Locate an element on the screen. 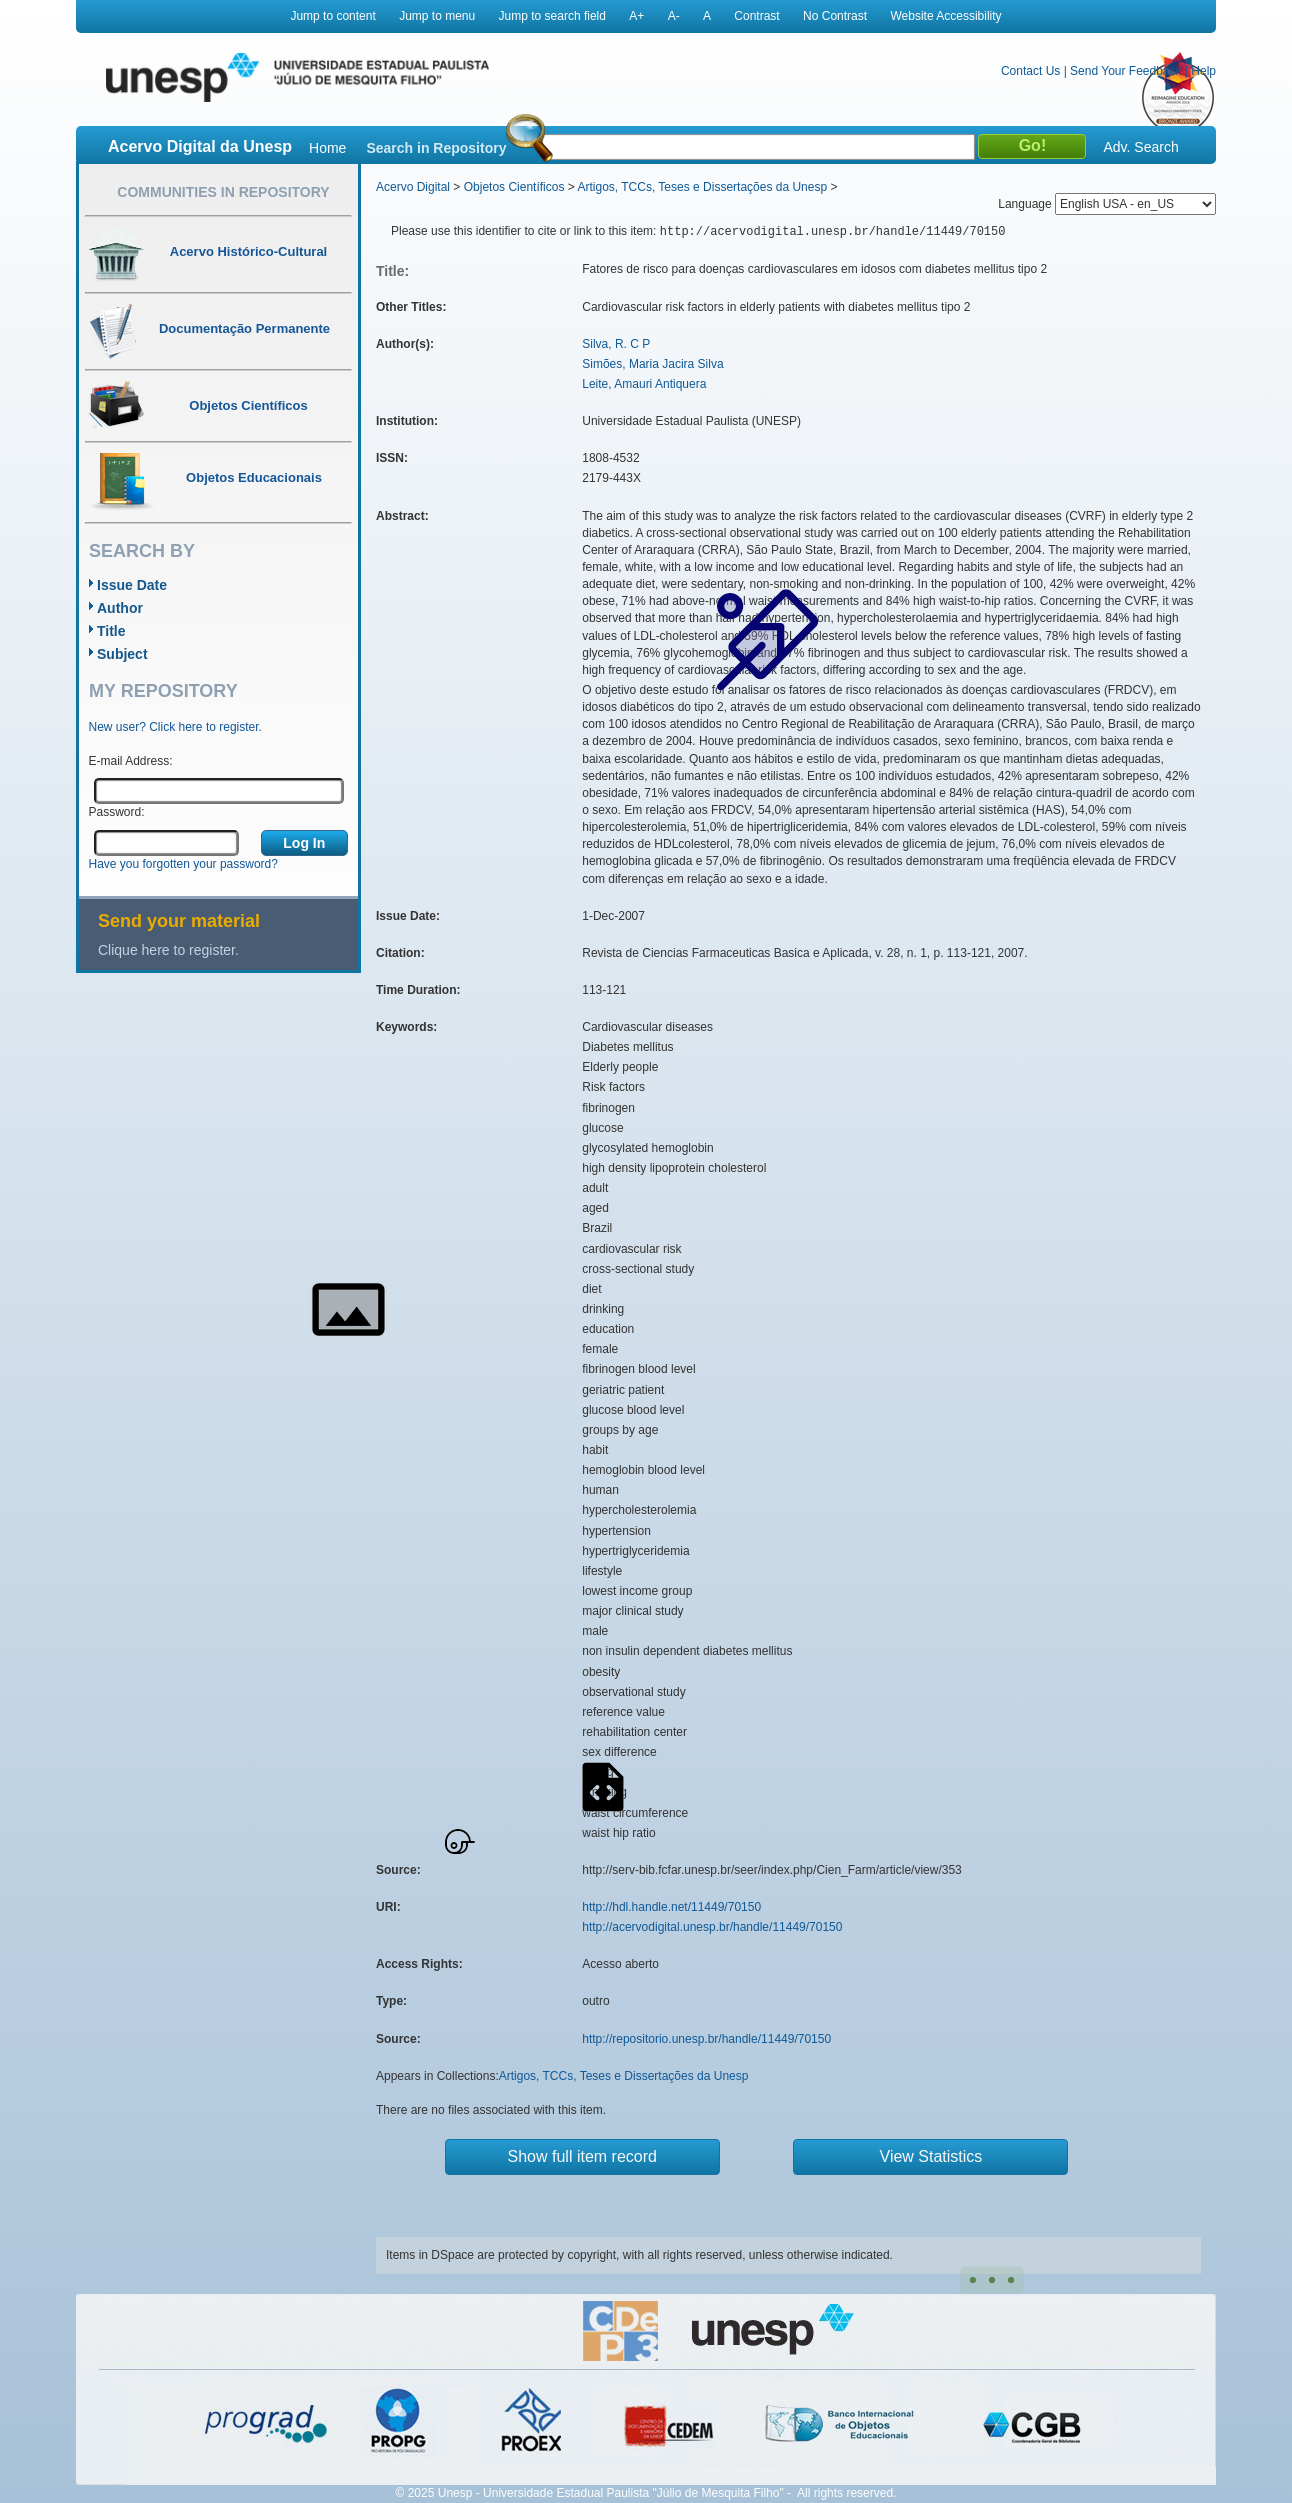 Image resolution: width=1292 pixels, height=2503 pixels. access baseball or sports settings is located at coordinates (459, 1842).